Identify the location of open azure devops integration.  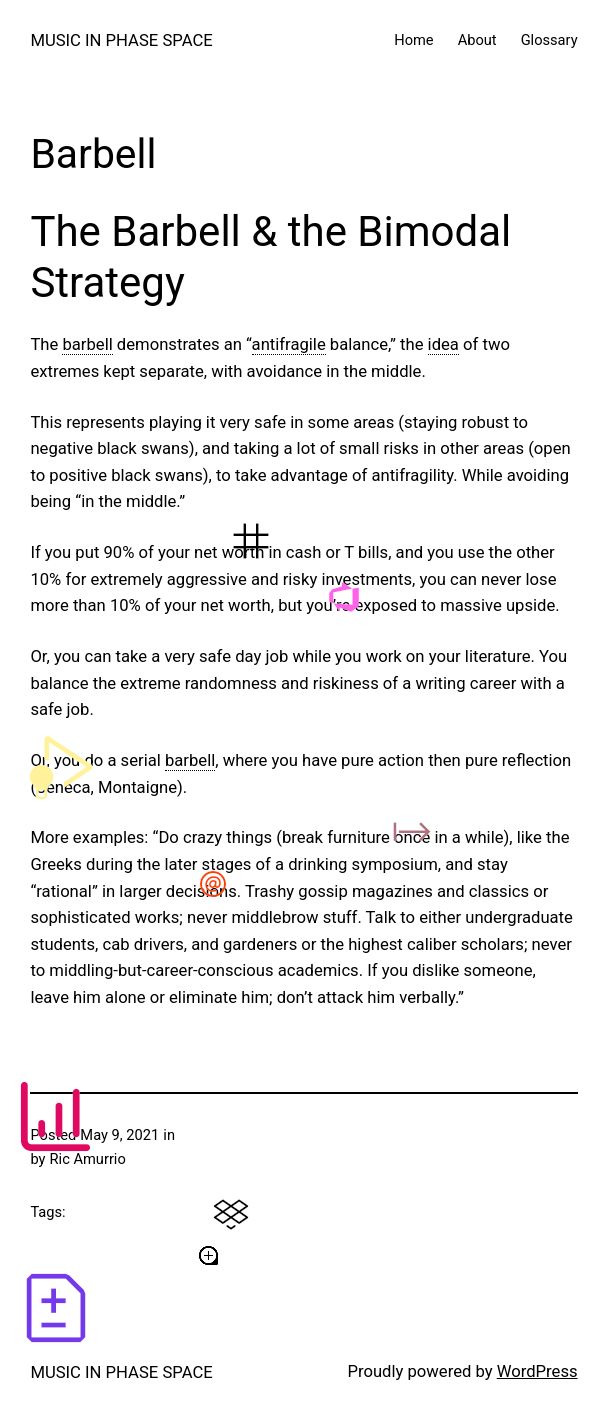
(344, 597).